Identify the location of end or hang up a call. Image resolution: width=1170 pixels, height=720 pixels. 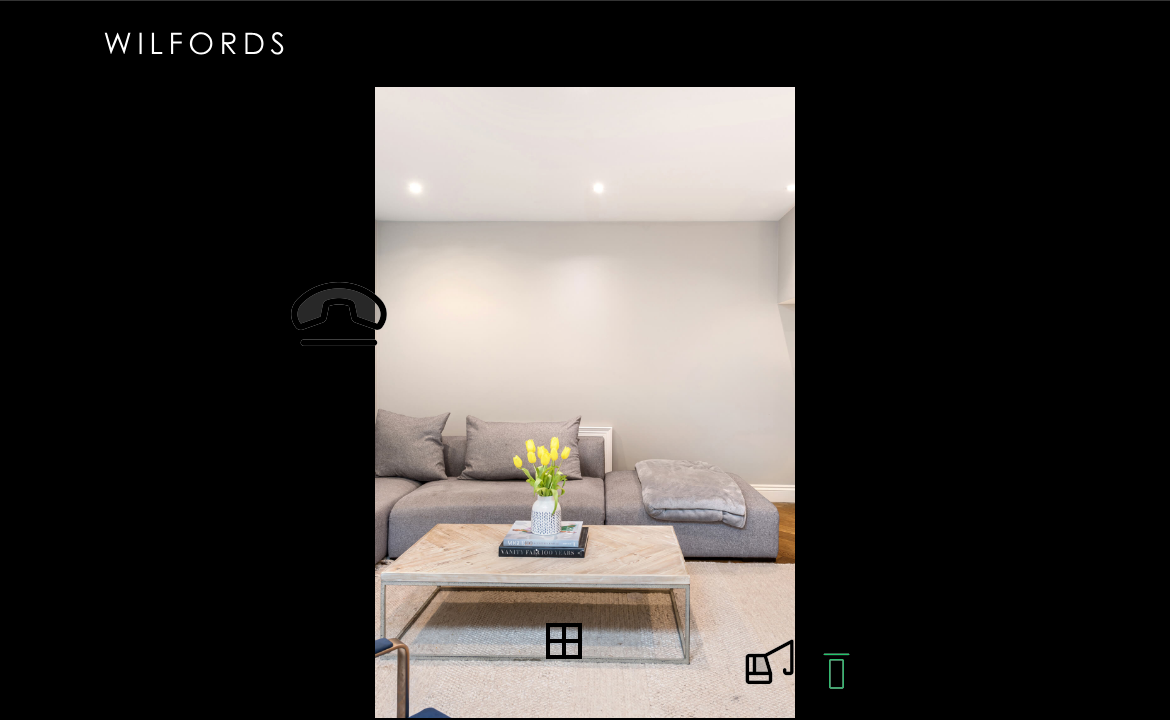
(339, 314).